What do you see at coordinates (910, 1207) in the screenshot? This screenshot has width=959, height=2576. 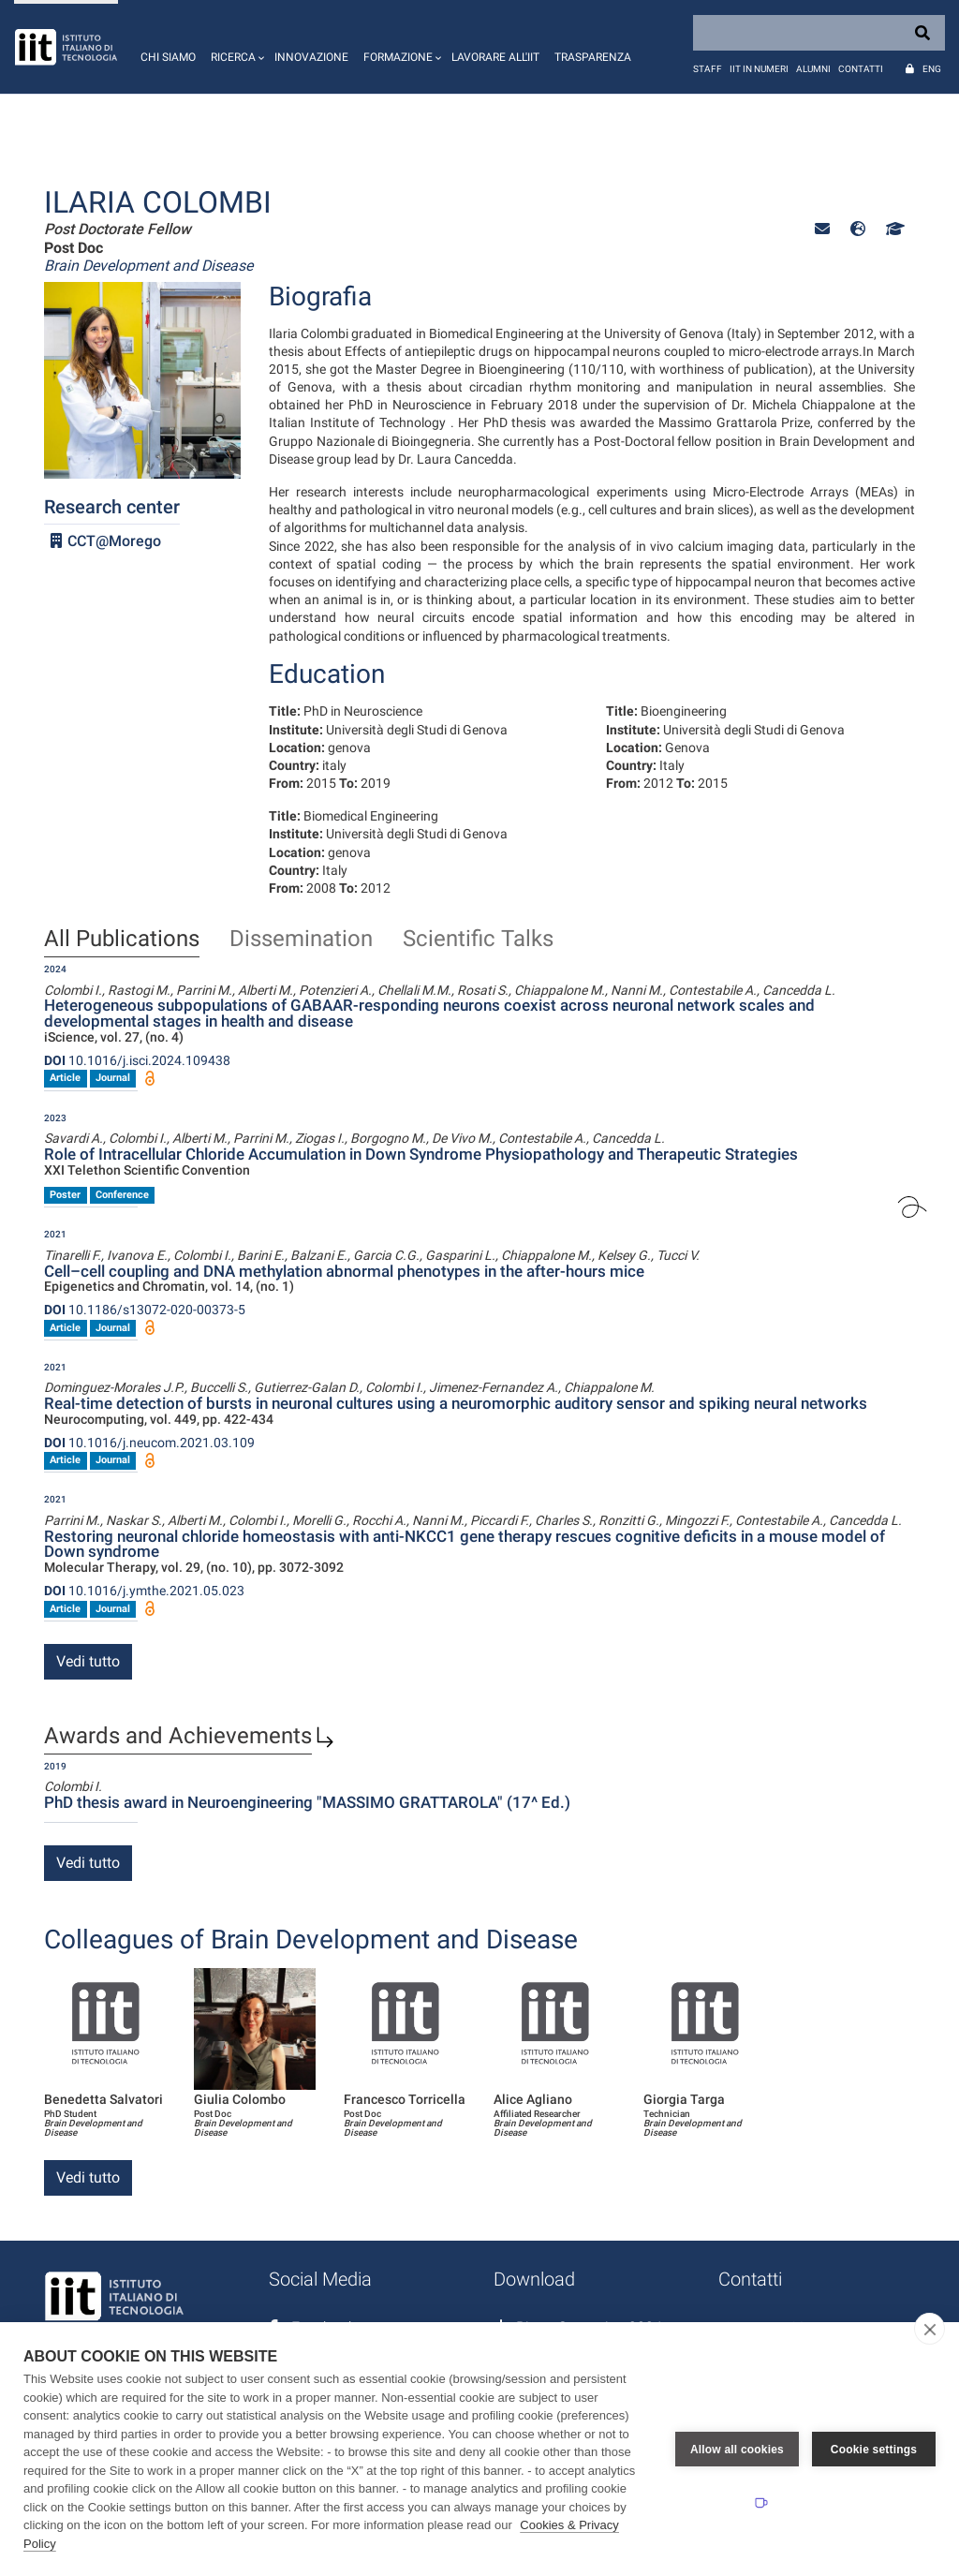 I see `freehand drawing or sketch tool` at bounding box center [910, 1207].